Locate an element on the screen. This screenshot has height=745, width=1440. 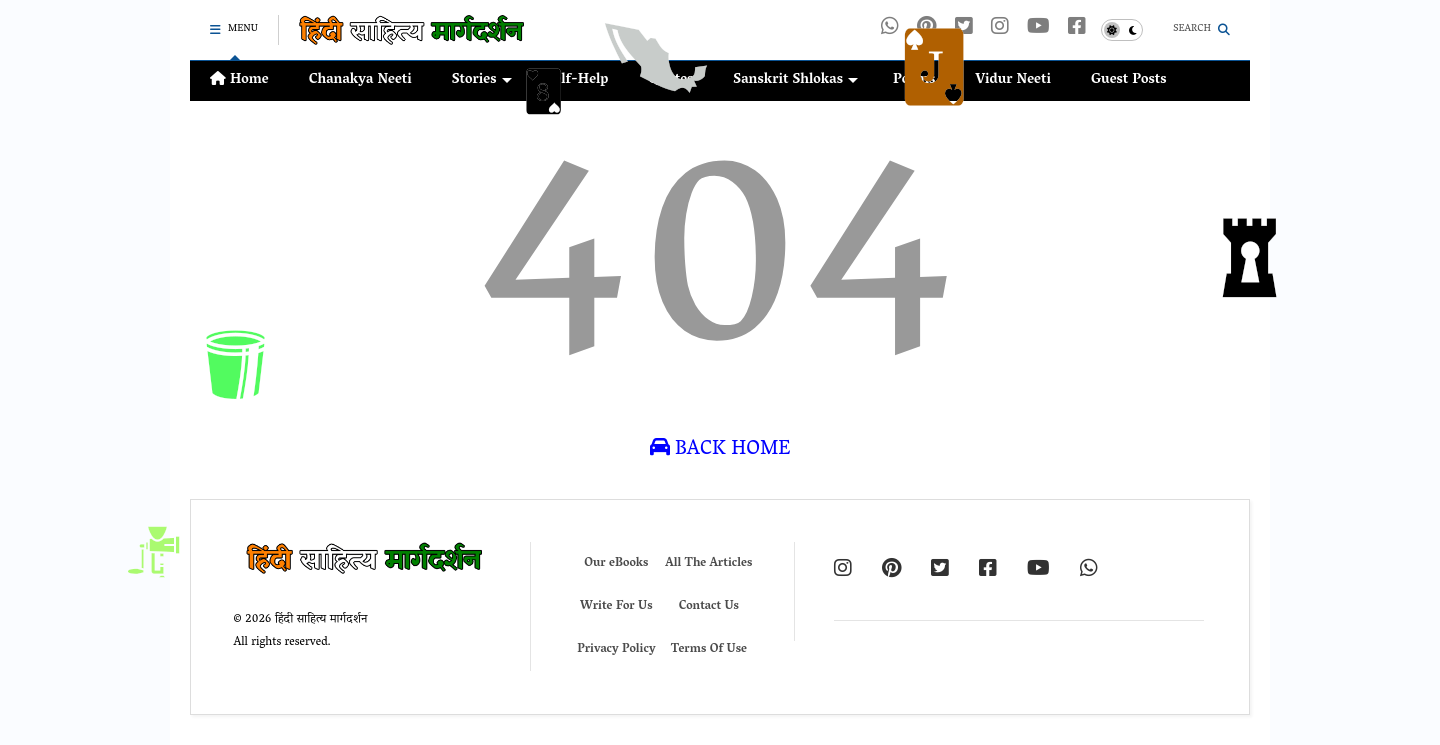
access a locked or secured game level is located at coordinates (1249, 258).